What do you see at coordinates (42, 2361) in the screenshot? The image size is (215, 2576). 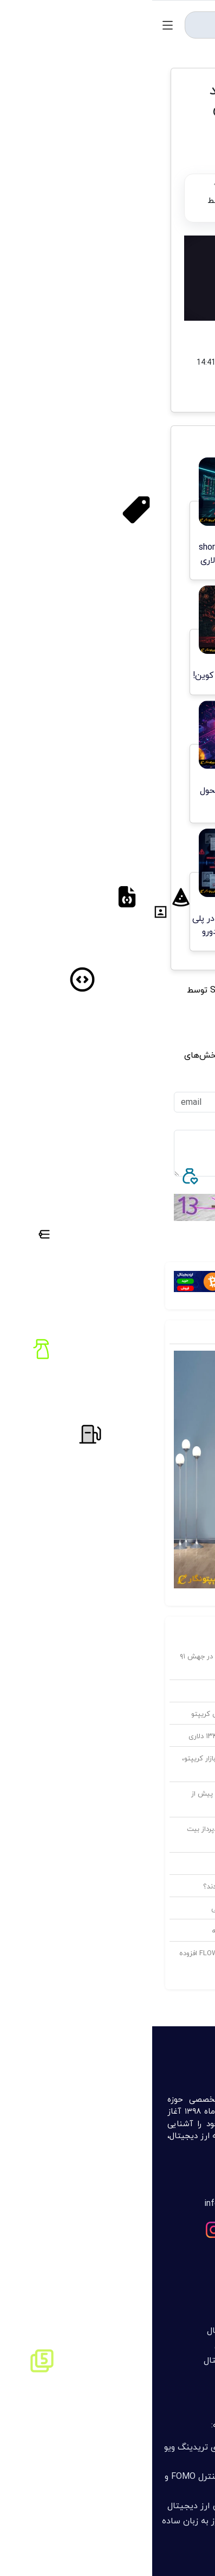 I see `view 5 stacked items or layers` at bounding box center [42, 2361].